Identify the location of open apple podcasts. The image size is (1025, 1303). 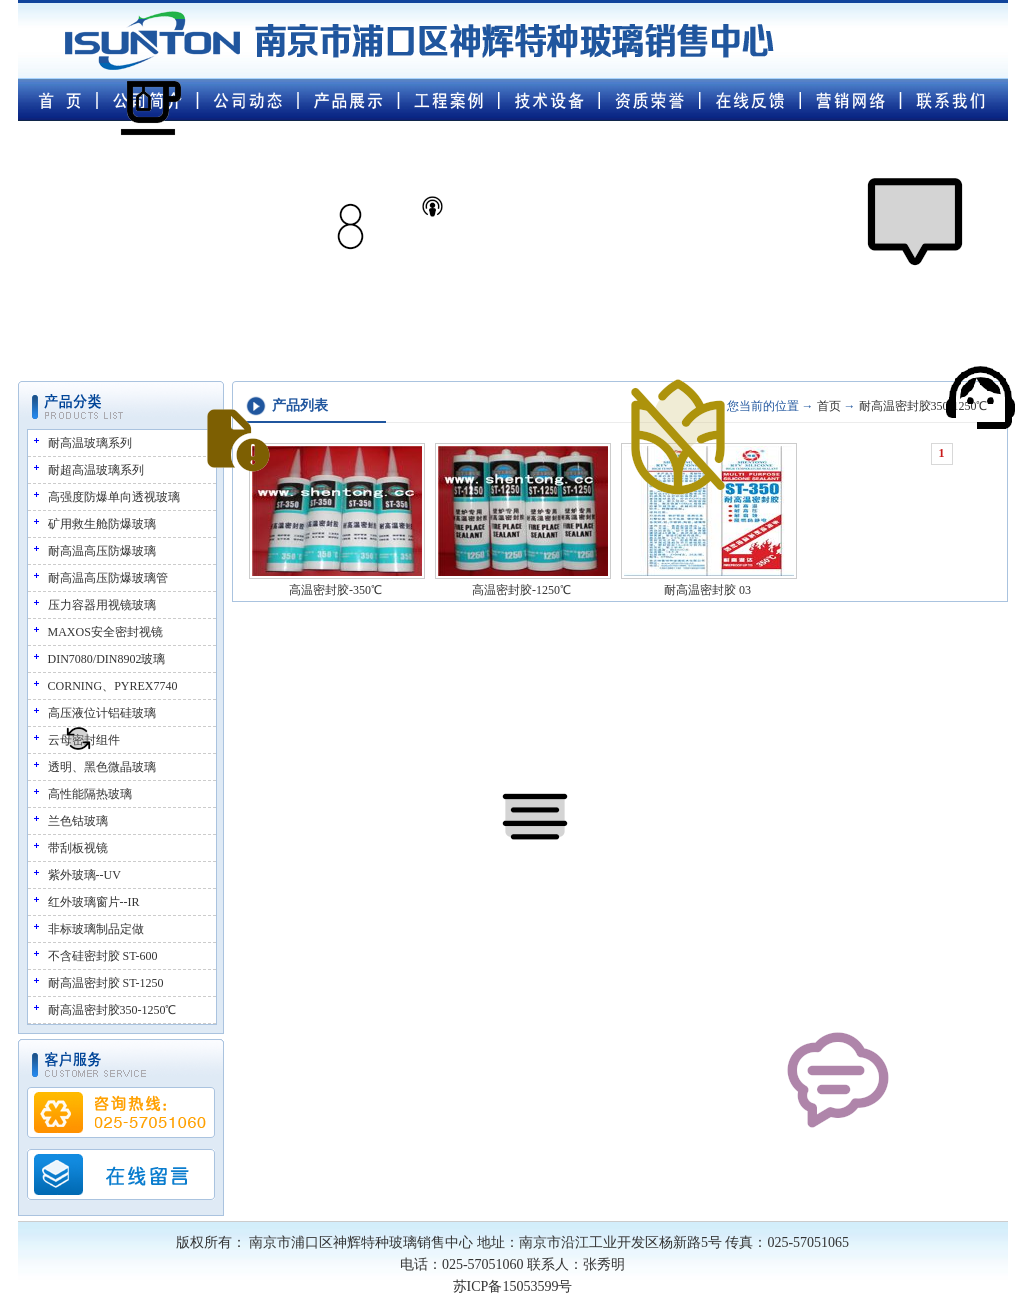
(432, 206).